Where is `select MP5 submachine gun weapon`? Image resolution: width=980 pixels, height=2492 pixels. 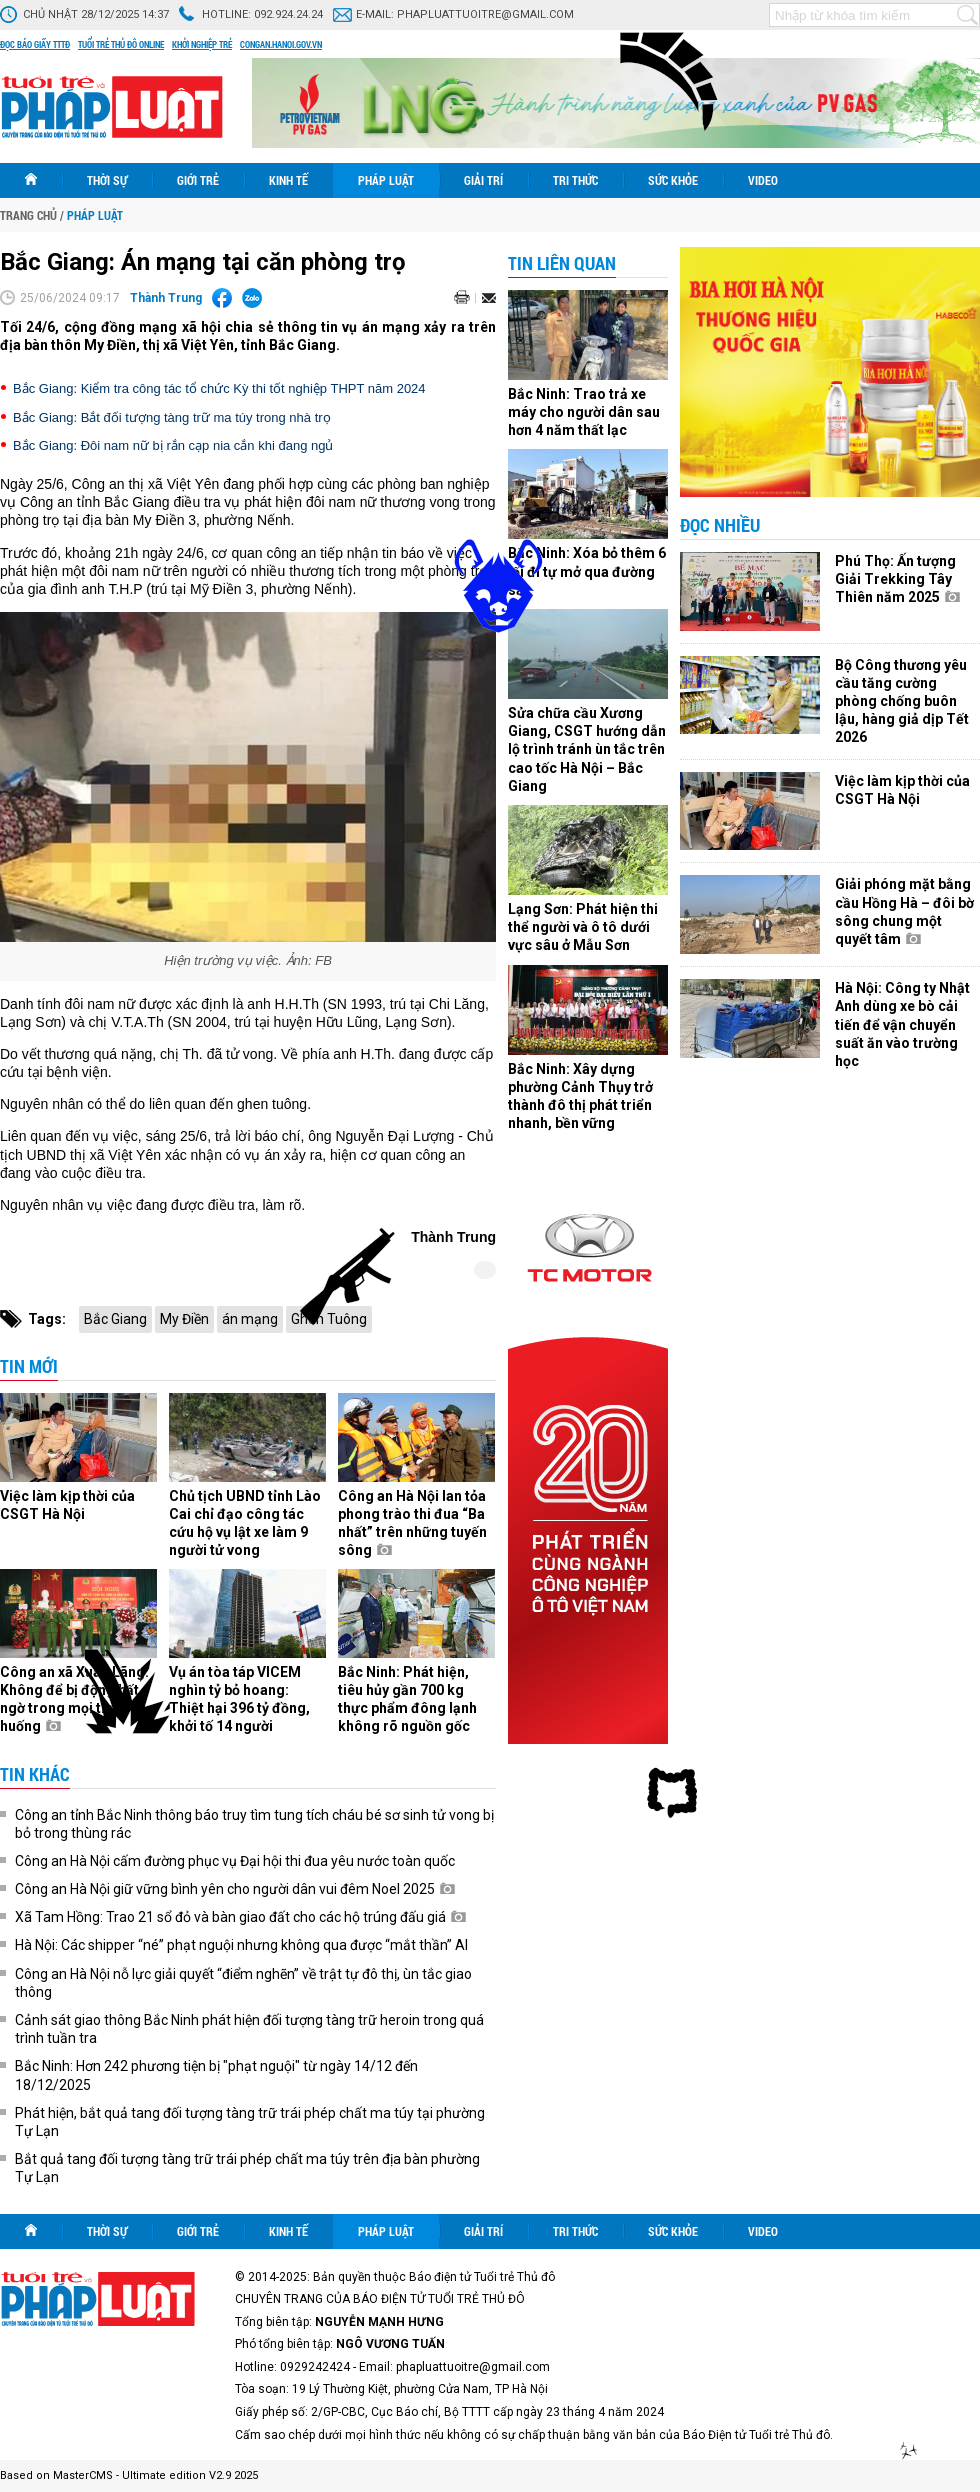 select MP5 submachine gun weapon is located at coordinates (347, 1277).